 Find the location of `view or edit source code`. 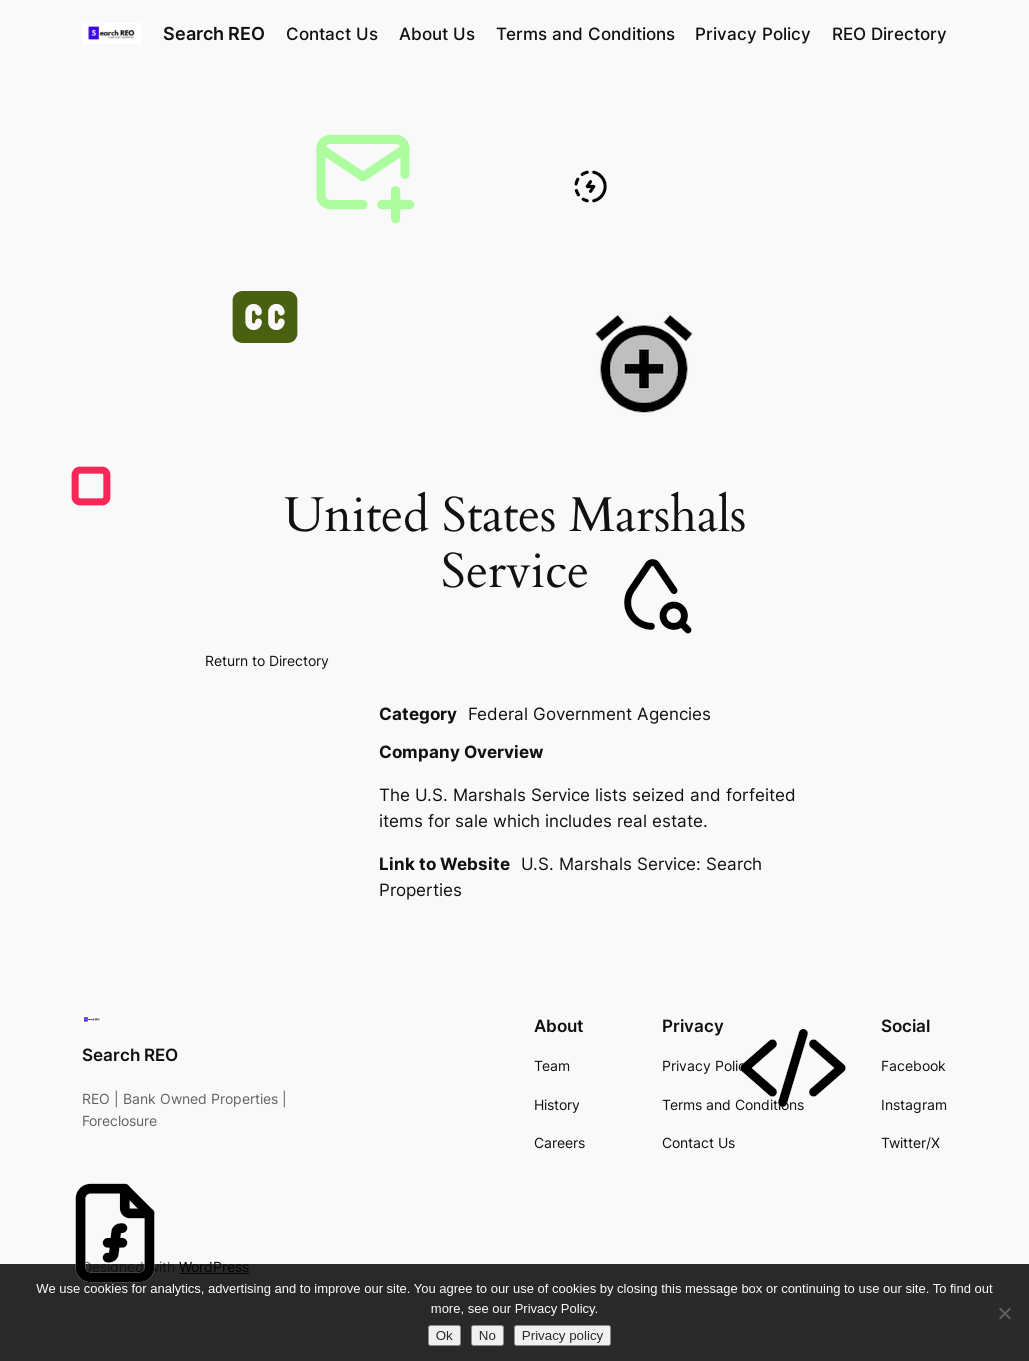

view or edit source code is located at coordinates (793, 1068).